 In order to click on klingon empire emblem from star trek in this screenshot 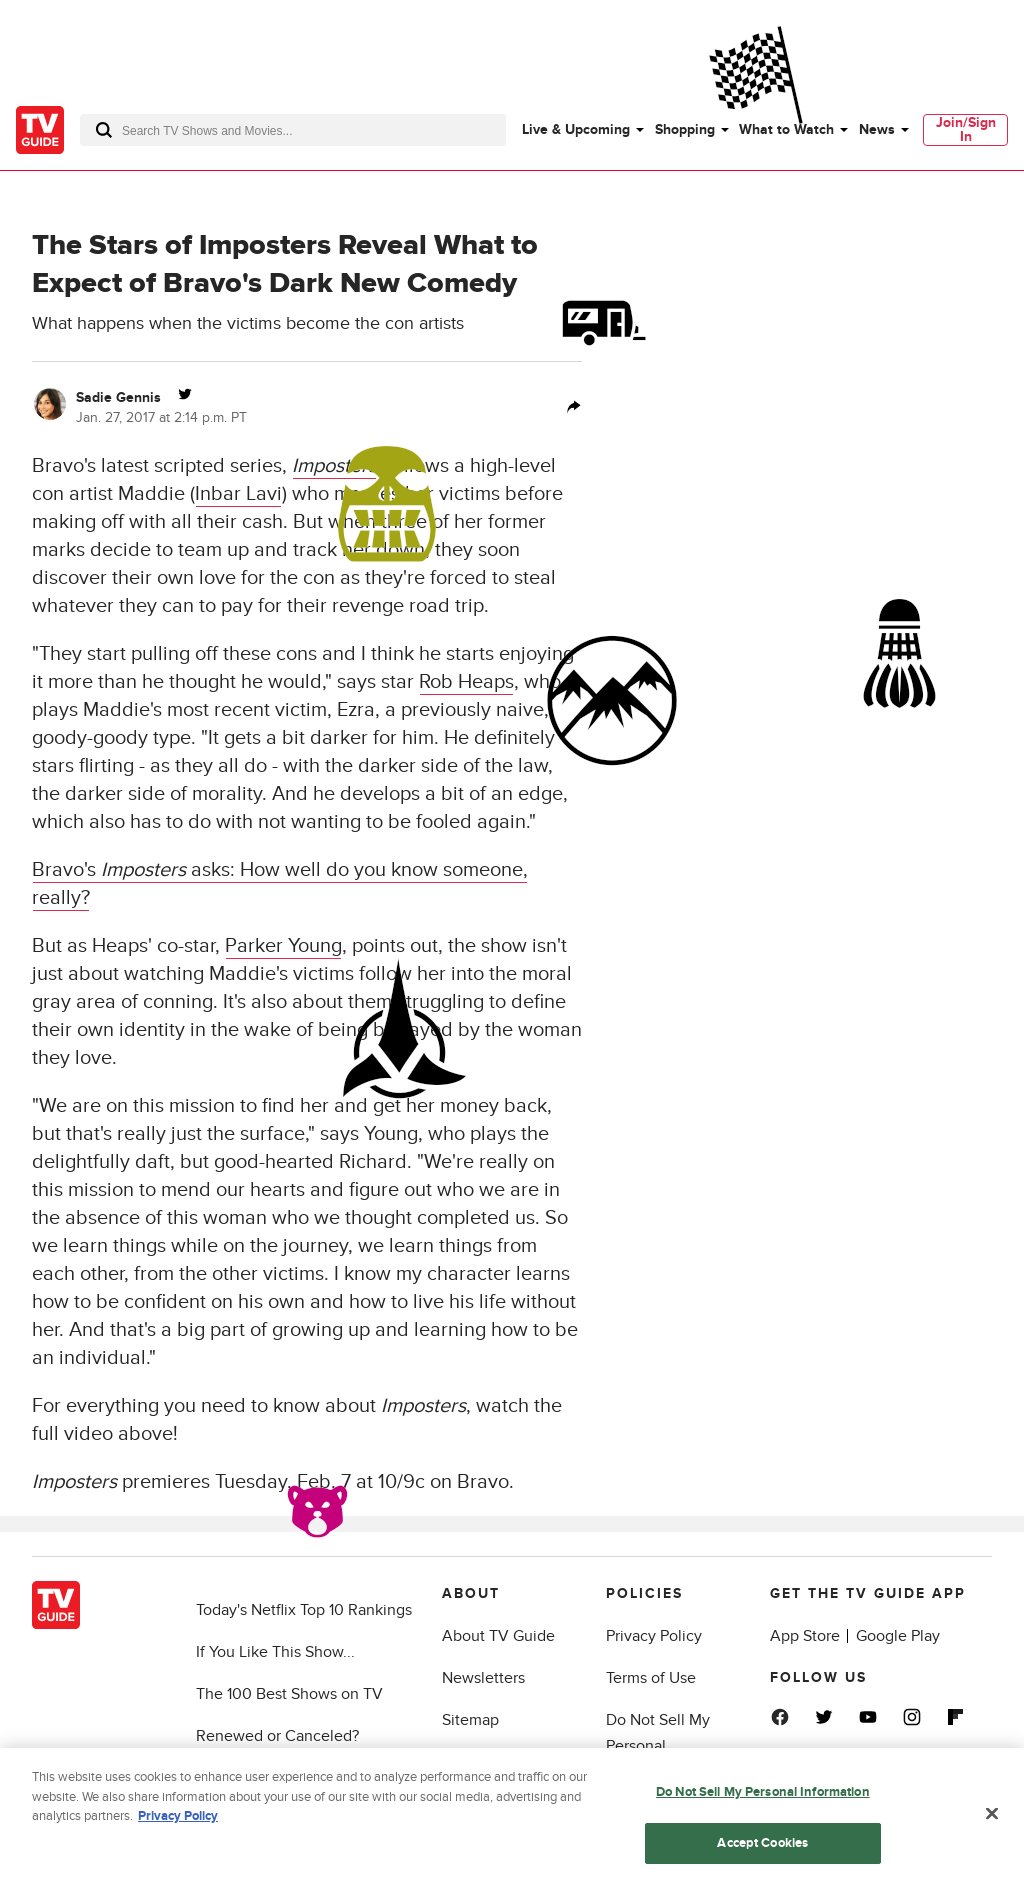, I will do `click(404, 1028)`.